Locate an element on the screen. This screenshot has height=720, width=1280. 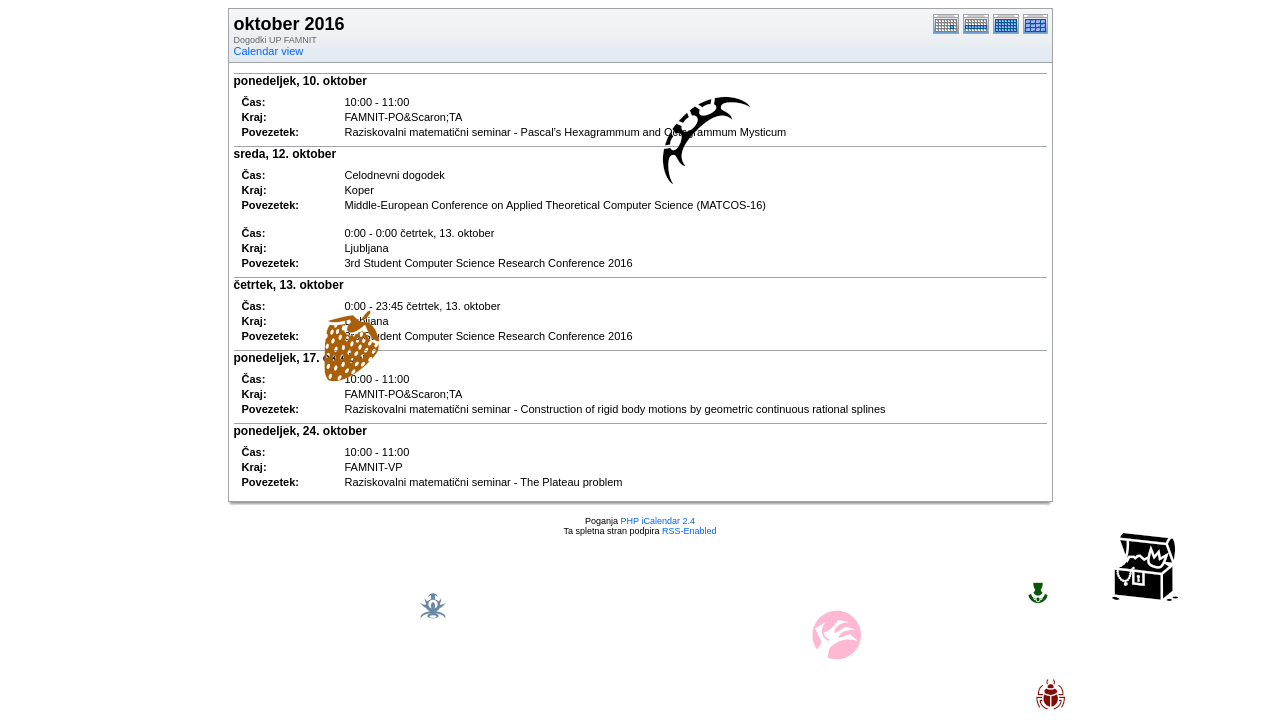
collect a rare treasure or artifact is located at coordinates (1050, 694).